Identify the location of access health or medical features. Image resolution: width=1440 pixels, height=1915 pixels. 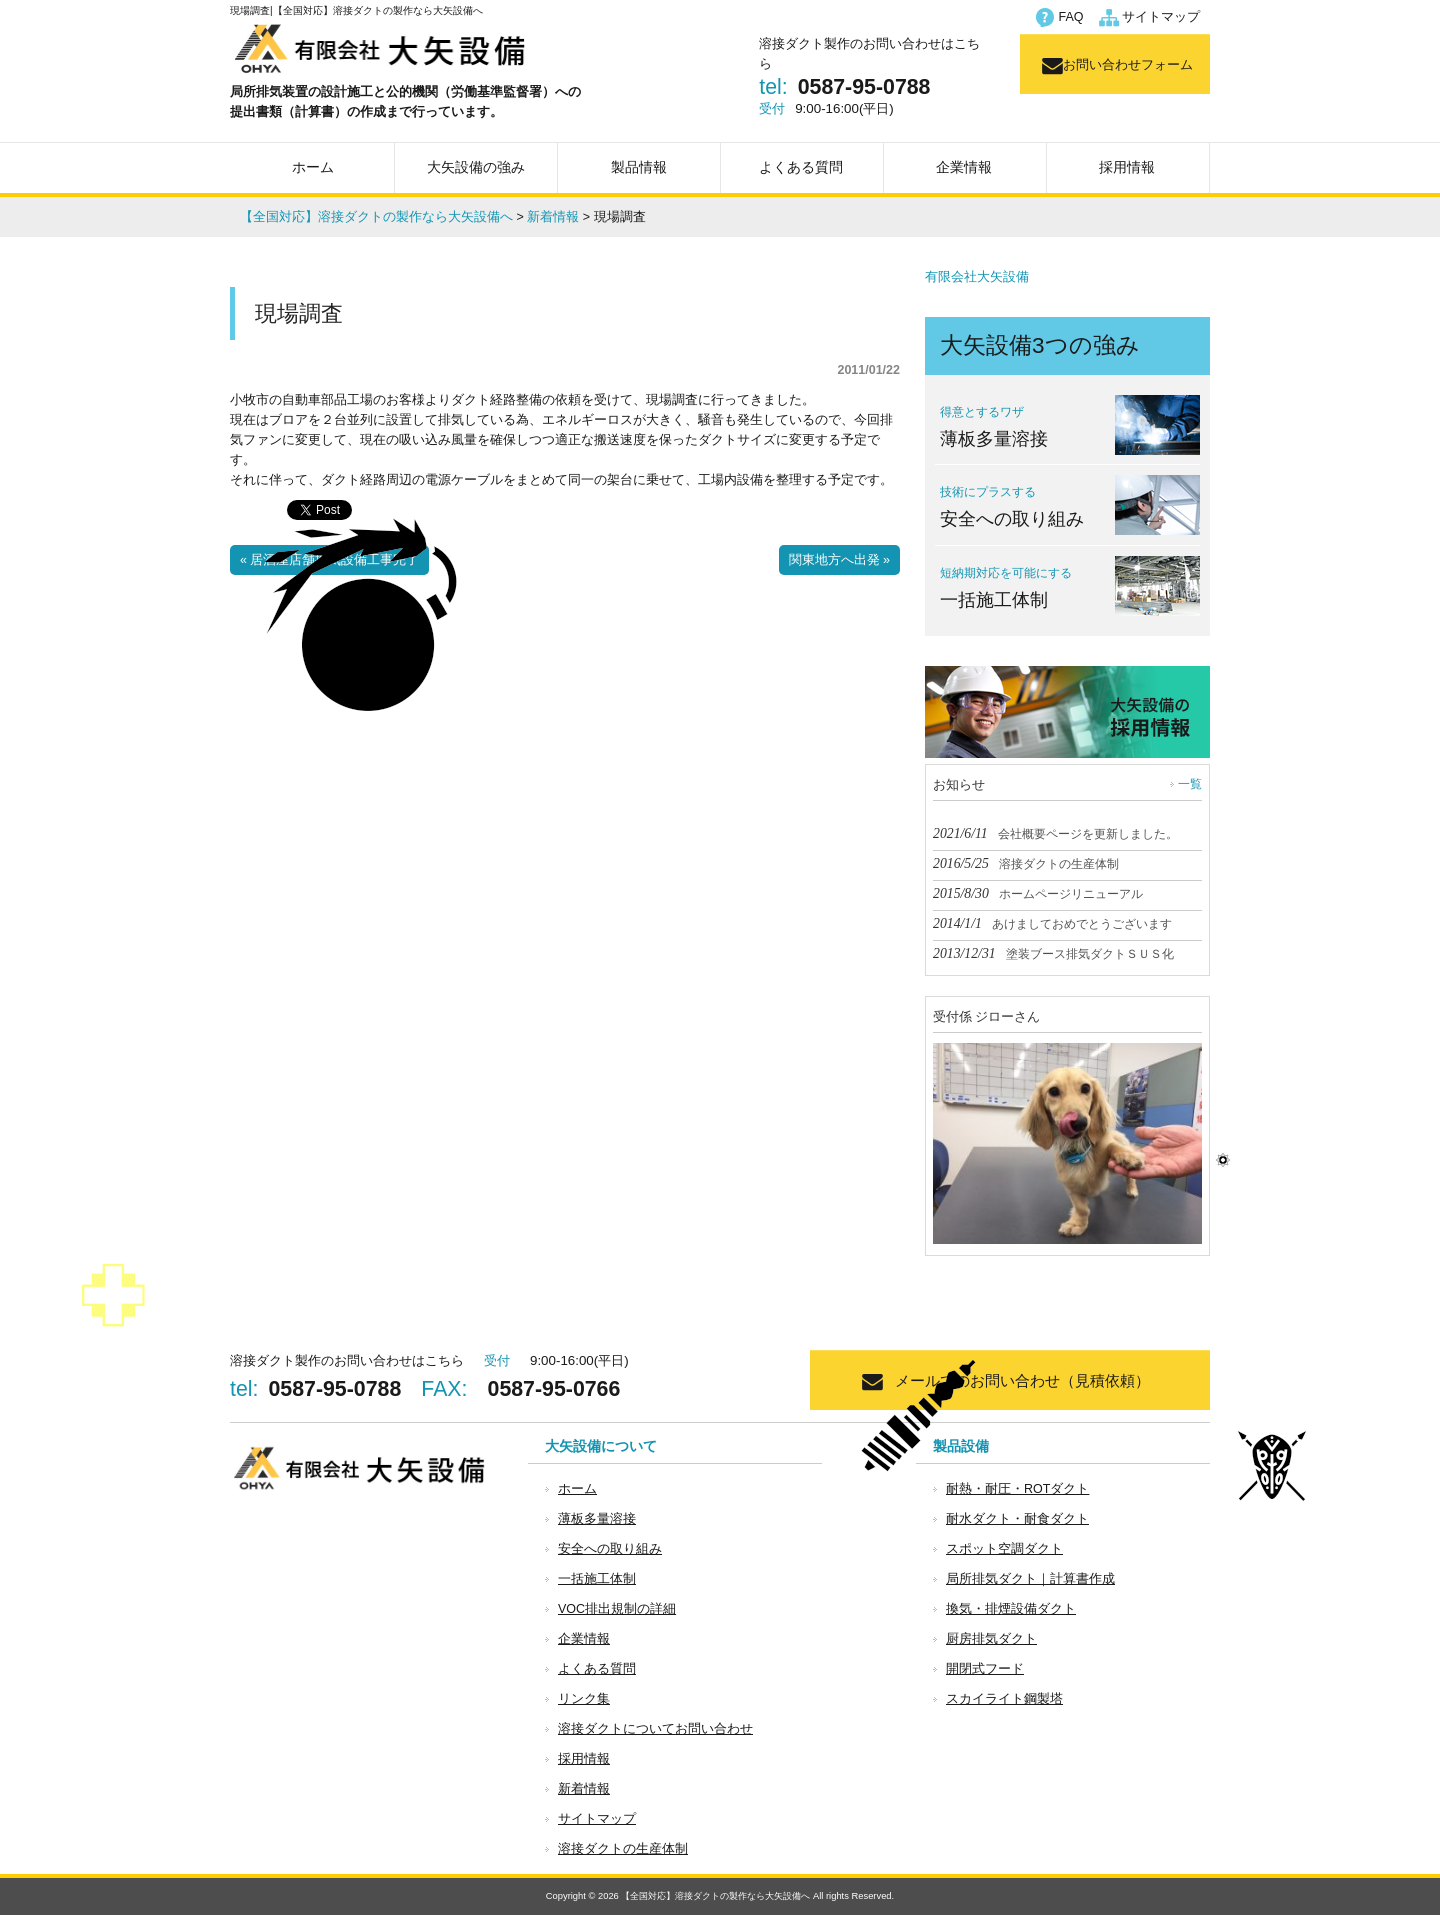
(113, 1294).